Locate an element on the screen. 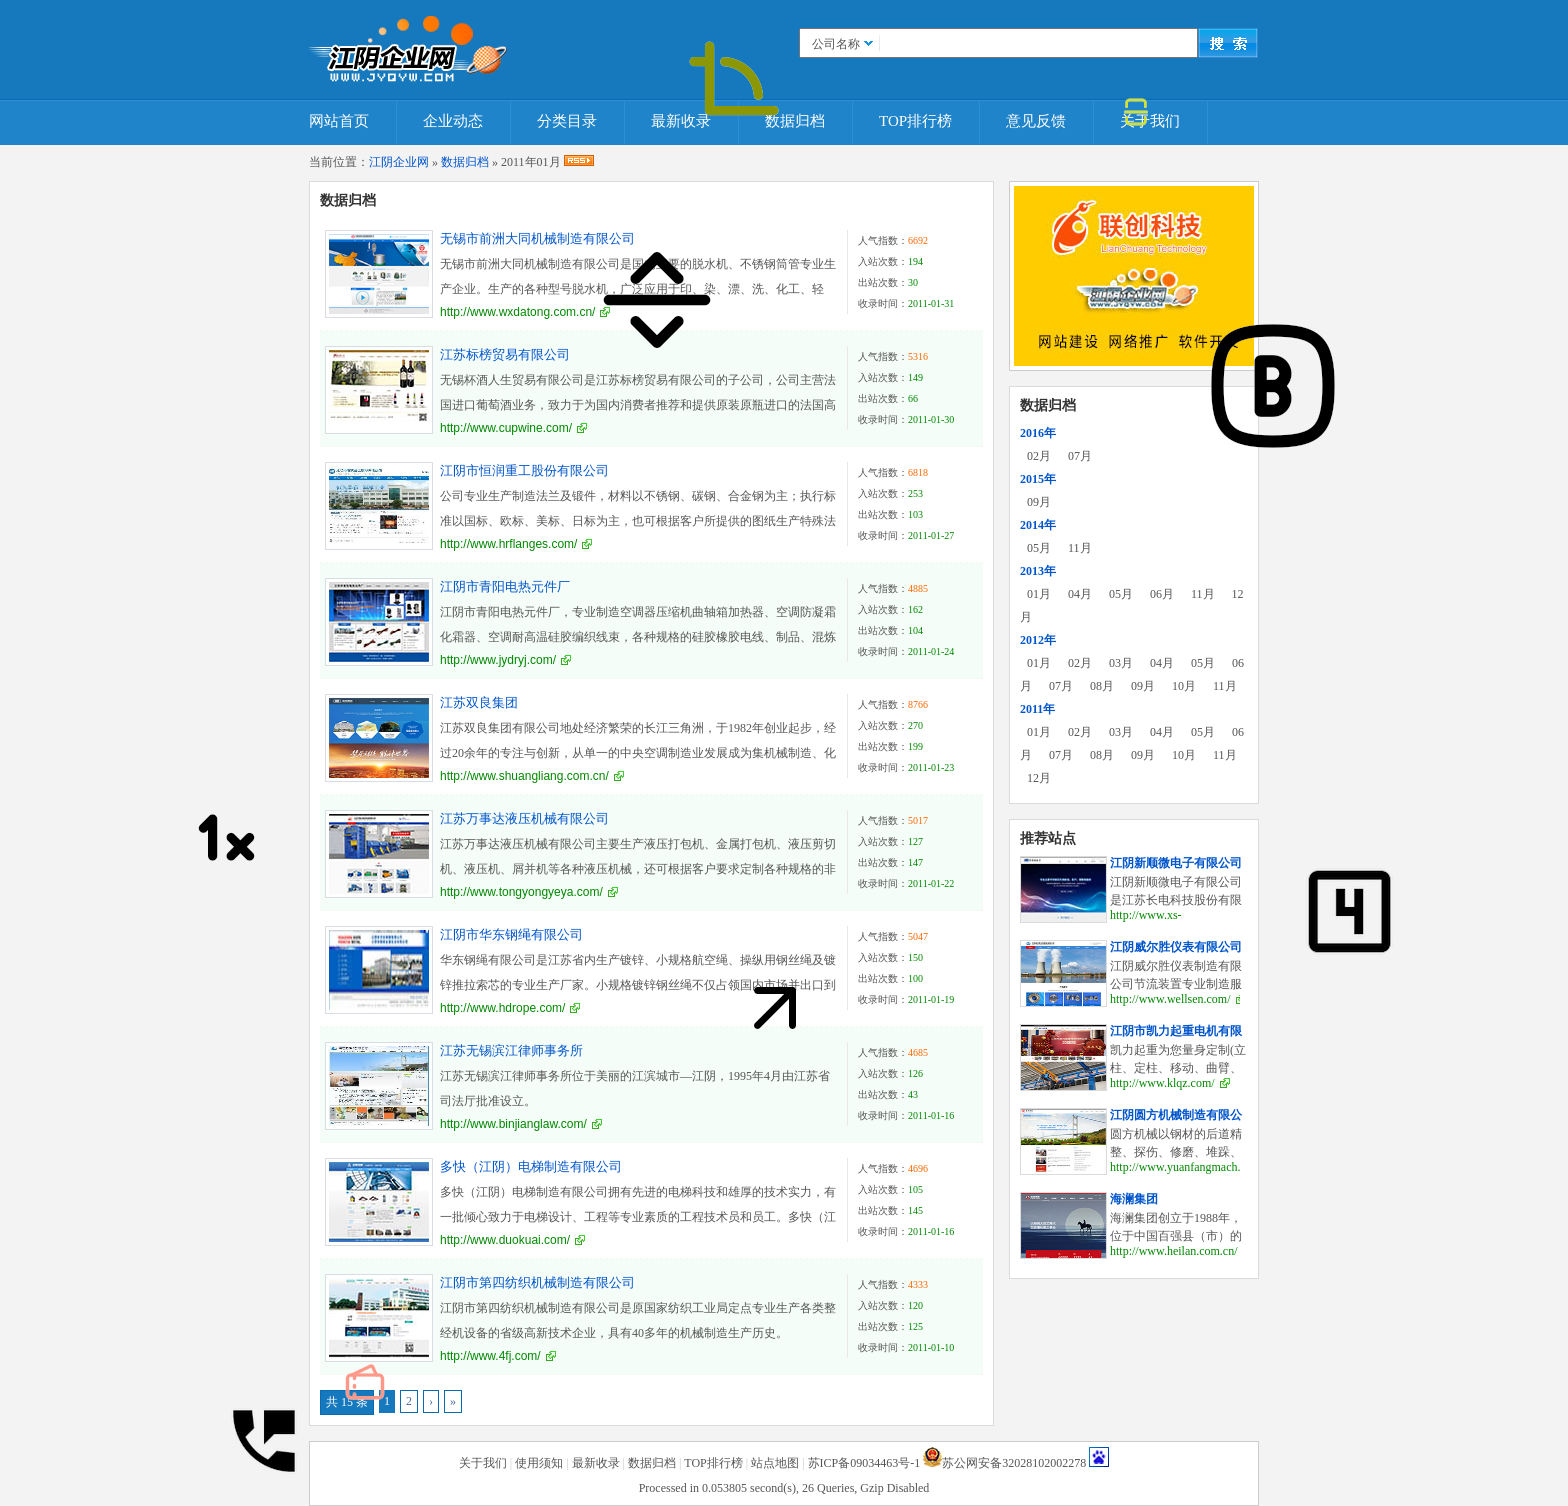 The height and width of the screenshot is (1506, 1568). set playback speed to 1x (normal speed) is located at coordinates (226, 837).